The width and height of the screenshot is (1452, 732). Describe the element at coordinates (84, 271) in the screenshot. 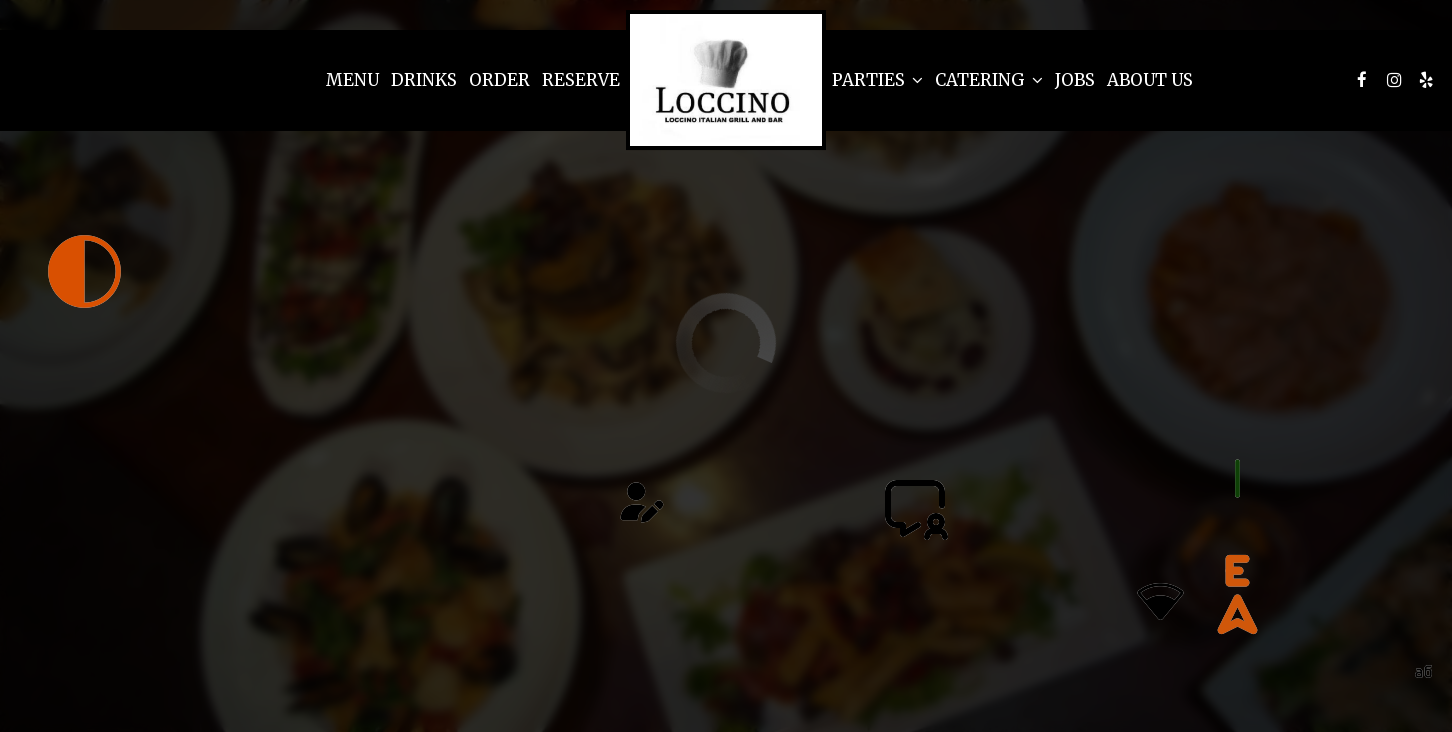

I see `adjust display contrast settings` at that location.